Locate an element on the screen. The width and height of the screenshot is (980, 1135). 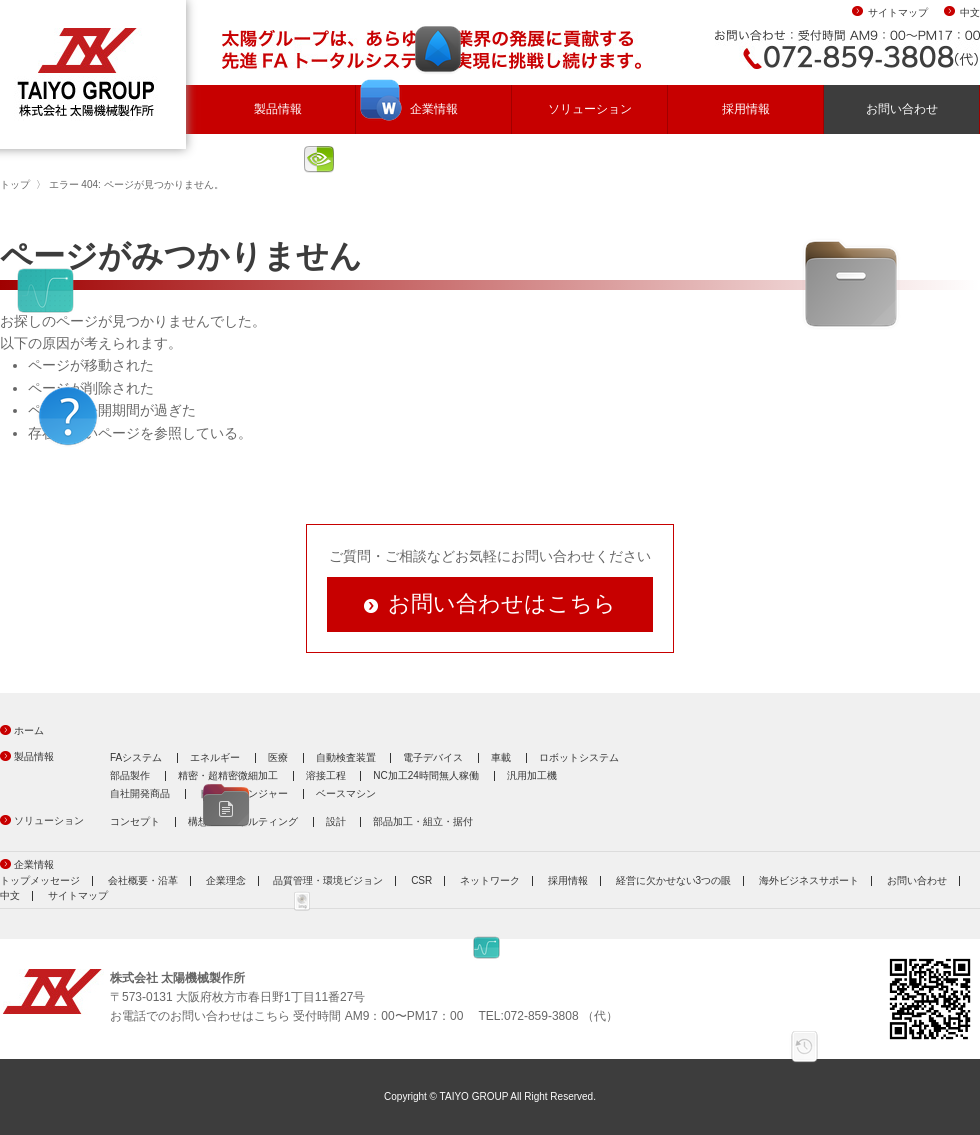
open help documentation is located at coordinates (68, 416).